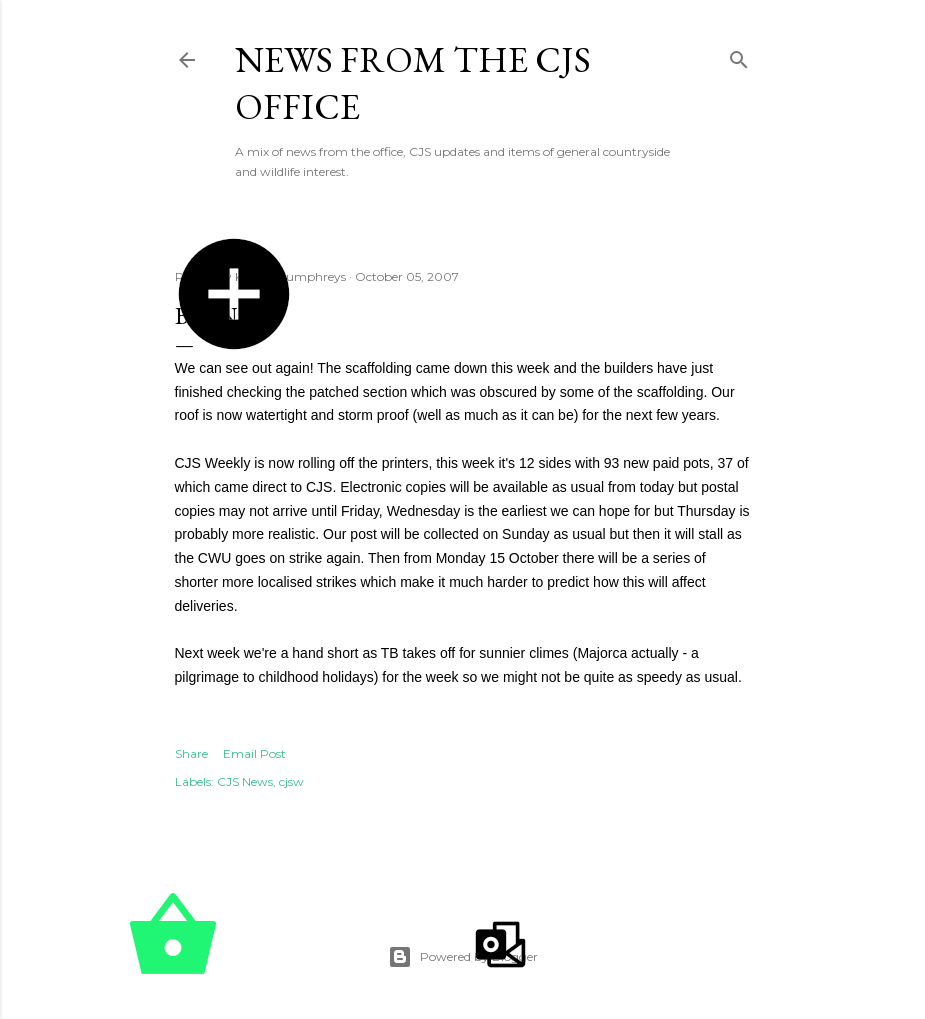 This screenshot has height=1019, width=925. I want to click on add a new item, so click(234, 294).